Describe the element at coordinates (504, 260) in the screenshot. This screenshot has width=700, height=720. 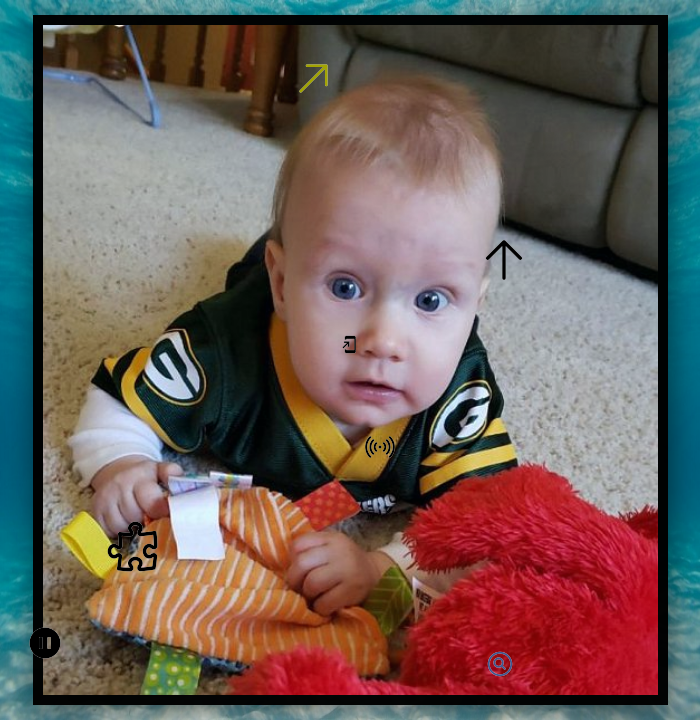
I see `move item up in a list` at that location.